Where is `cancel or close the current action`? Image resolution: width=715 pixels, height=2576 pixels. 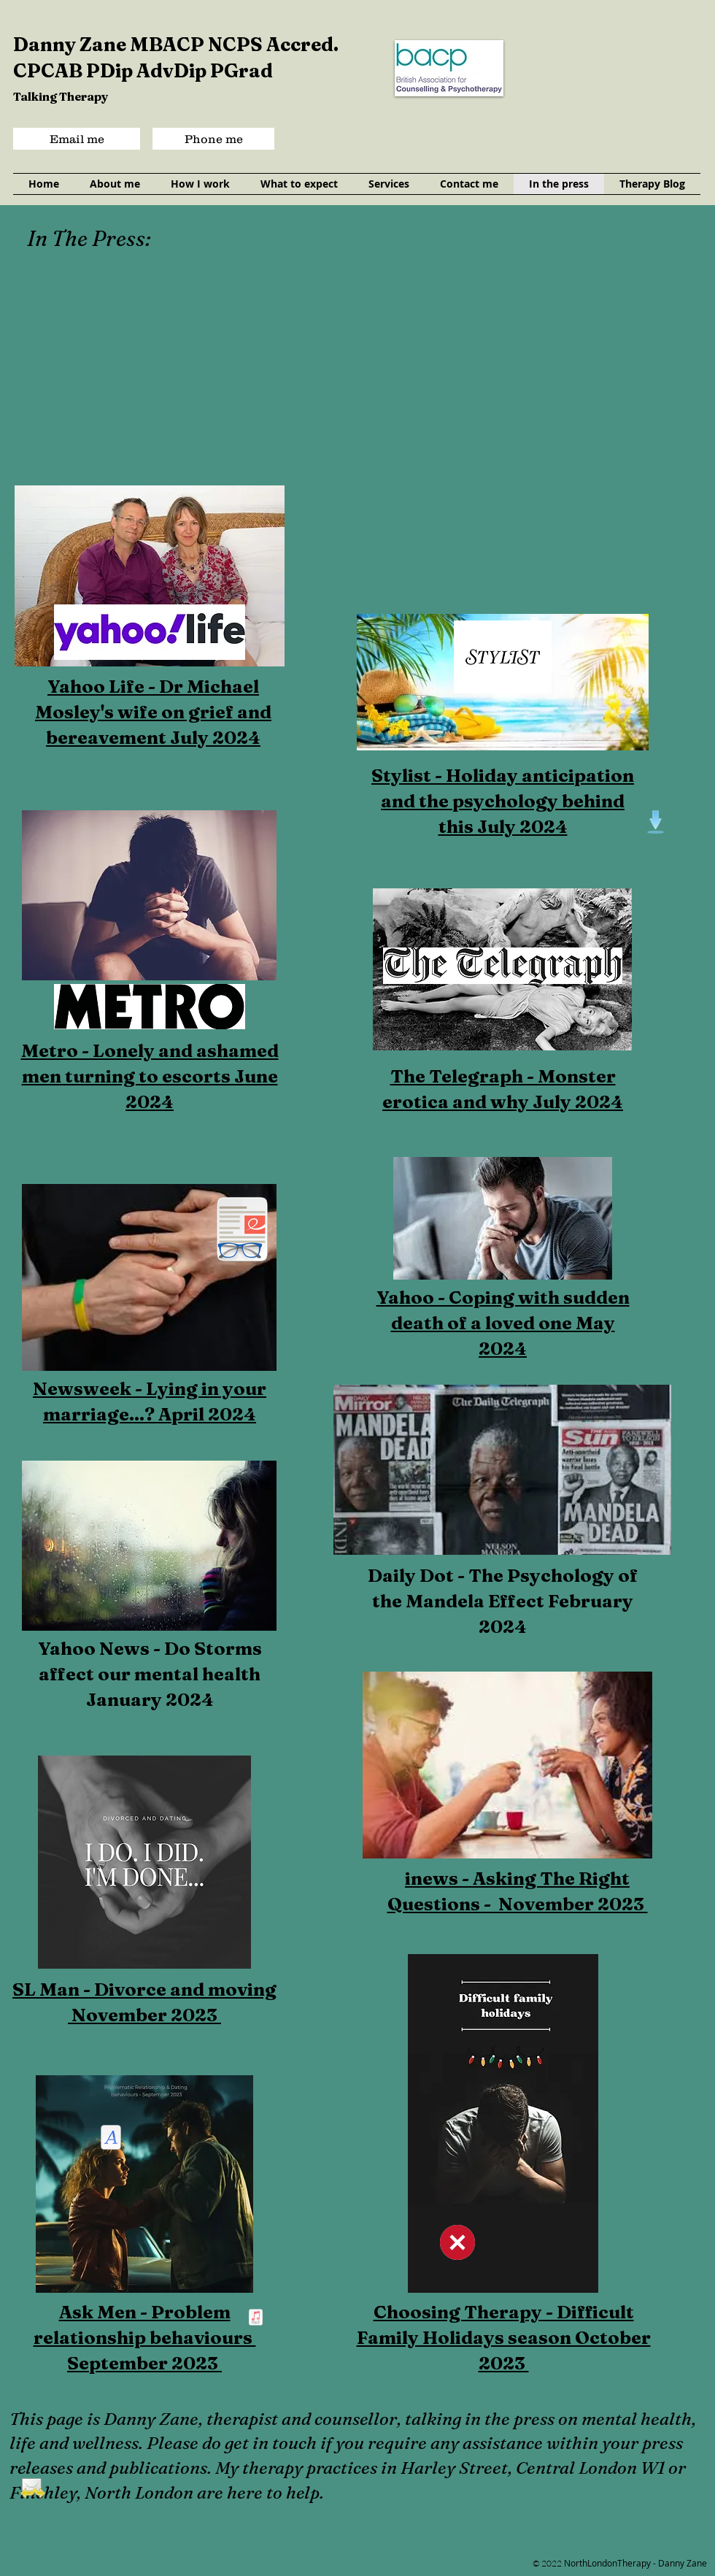
cancel or close the current action is located at coordinates (457, 2242).